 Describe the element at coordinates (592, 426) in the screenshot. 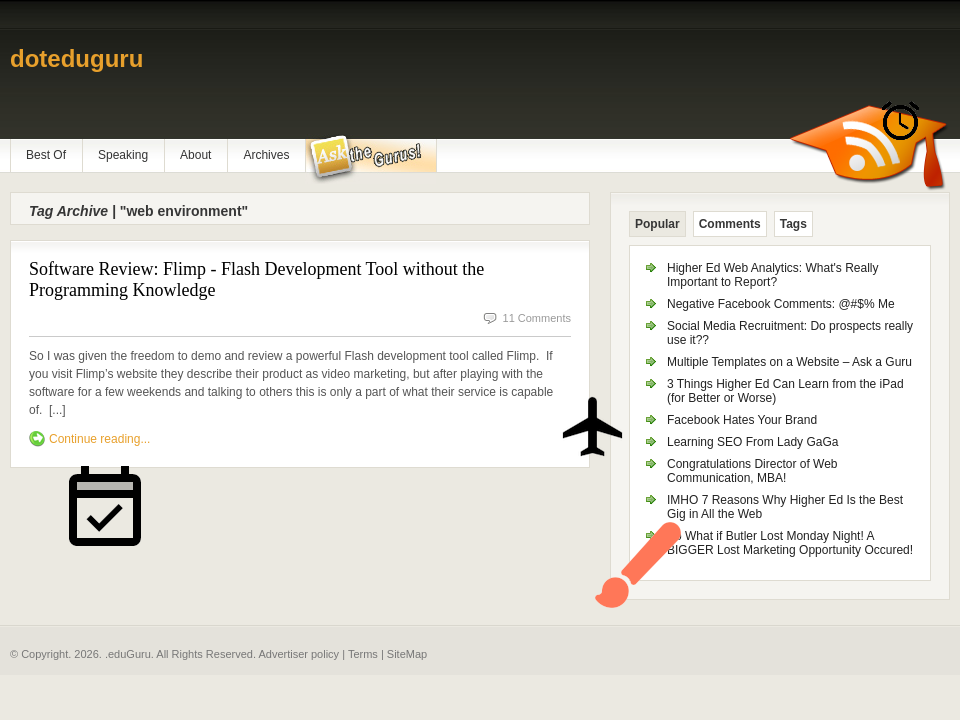

I see `enable airplane mode` at that location.